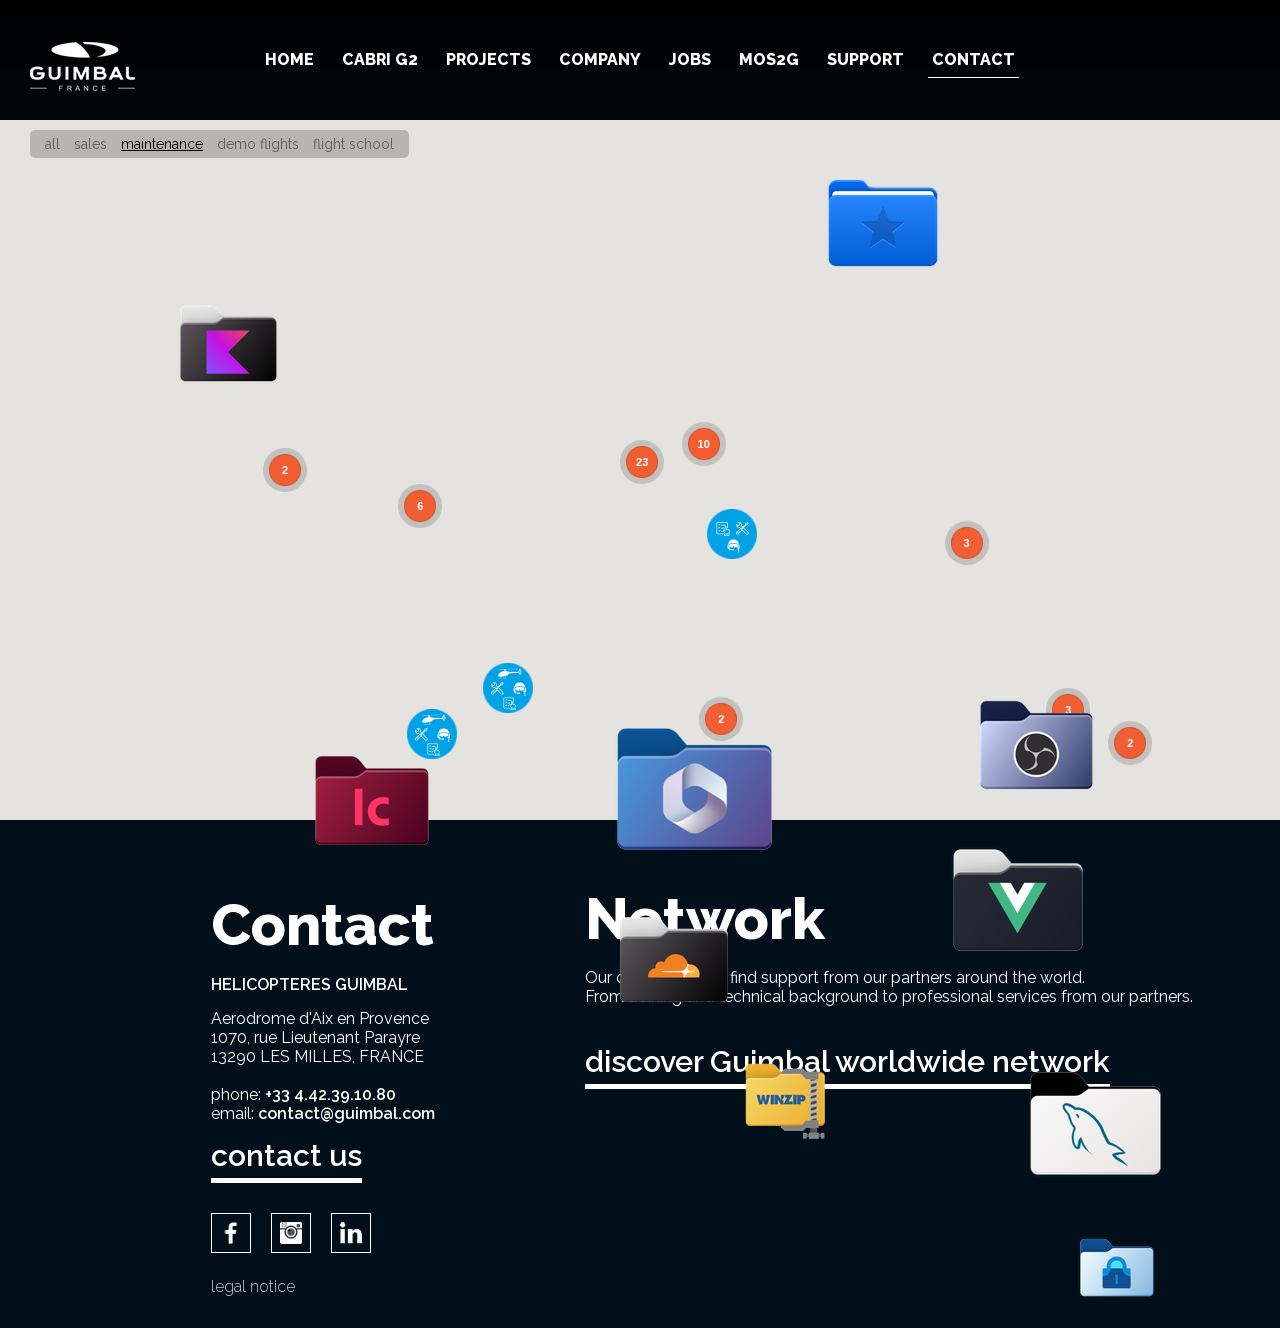 The image size is (1280, 1328). What do you see at coordinates (371, 803) in the screenshot?
I see `folder containing adobe incopy files` at bounding box center [371, 803].